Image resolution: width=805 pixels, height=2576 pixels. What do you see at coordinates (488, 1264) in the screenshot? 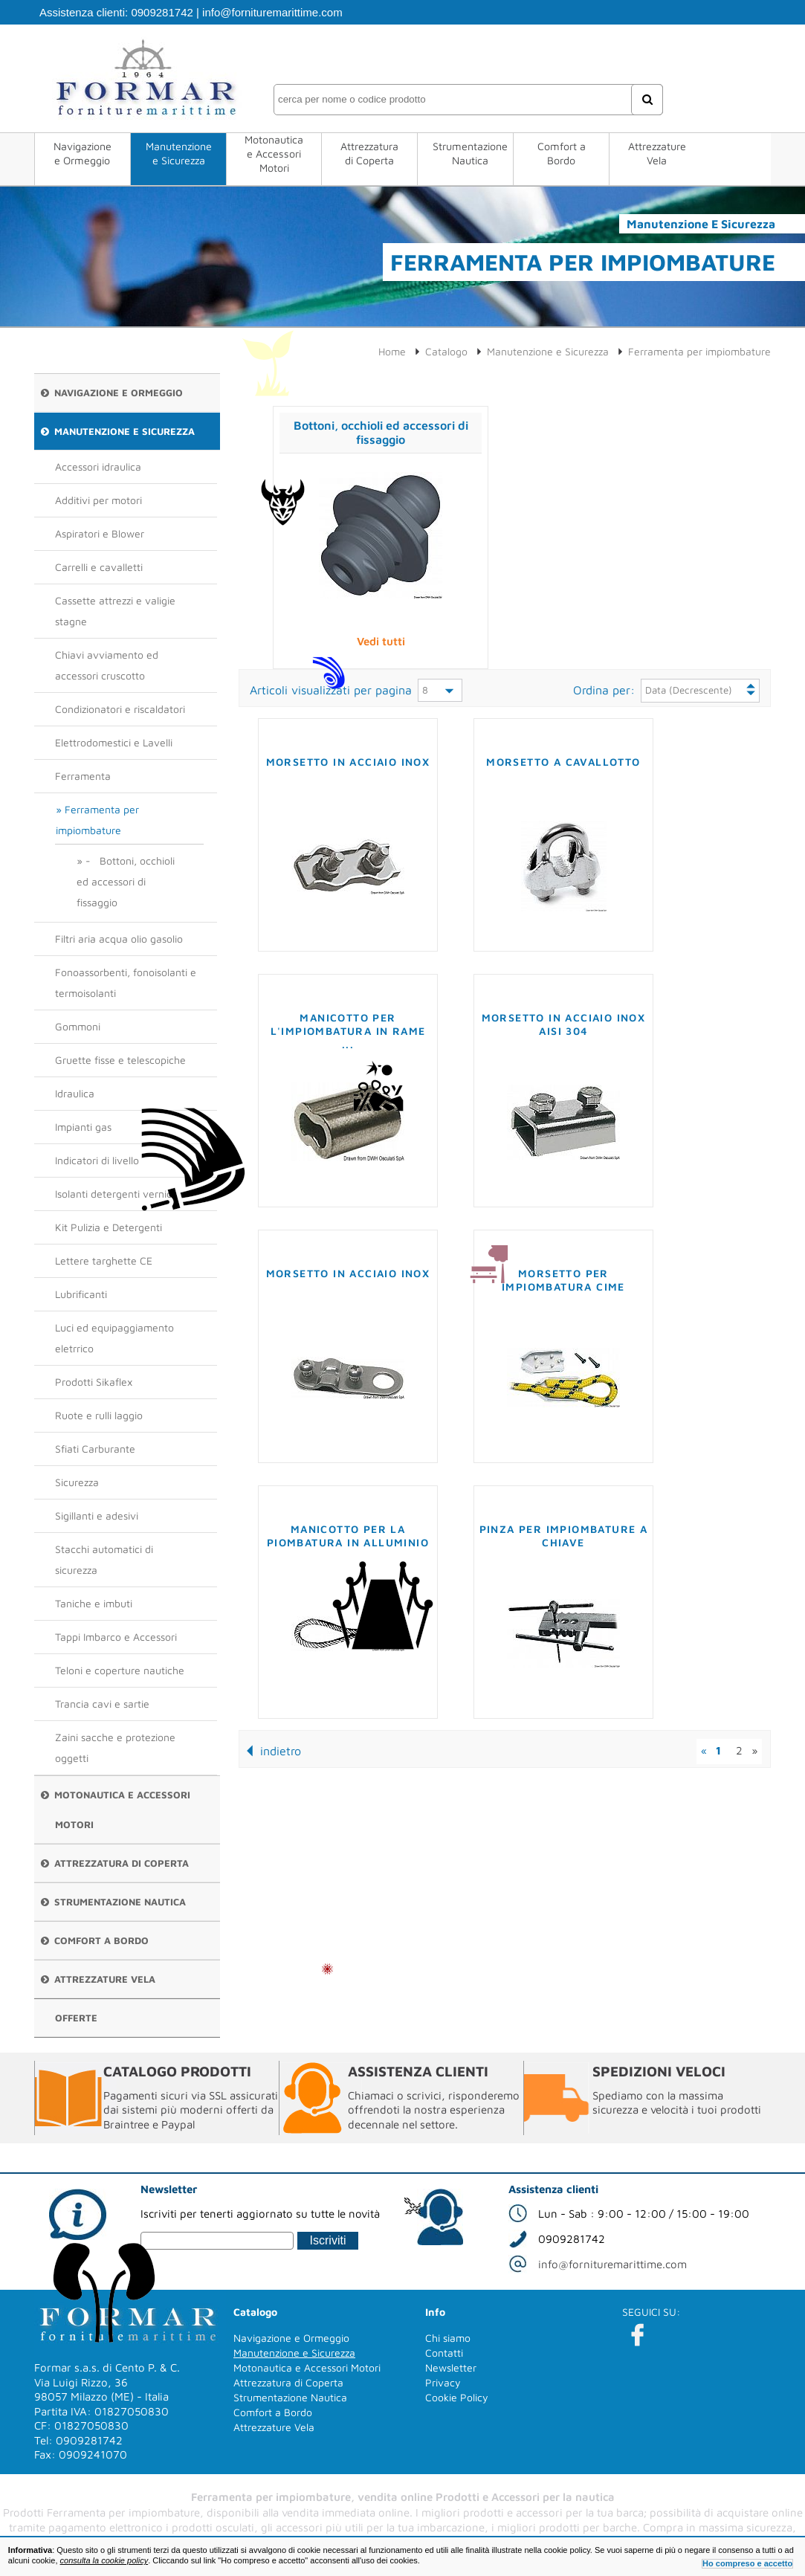
I see `find nearby parks or rest areas` at bounding box center [488, 1264].